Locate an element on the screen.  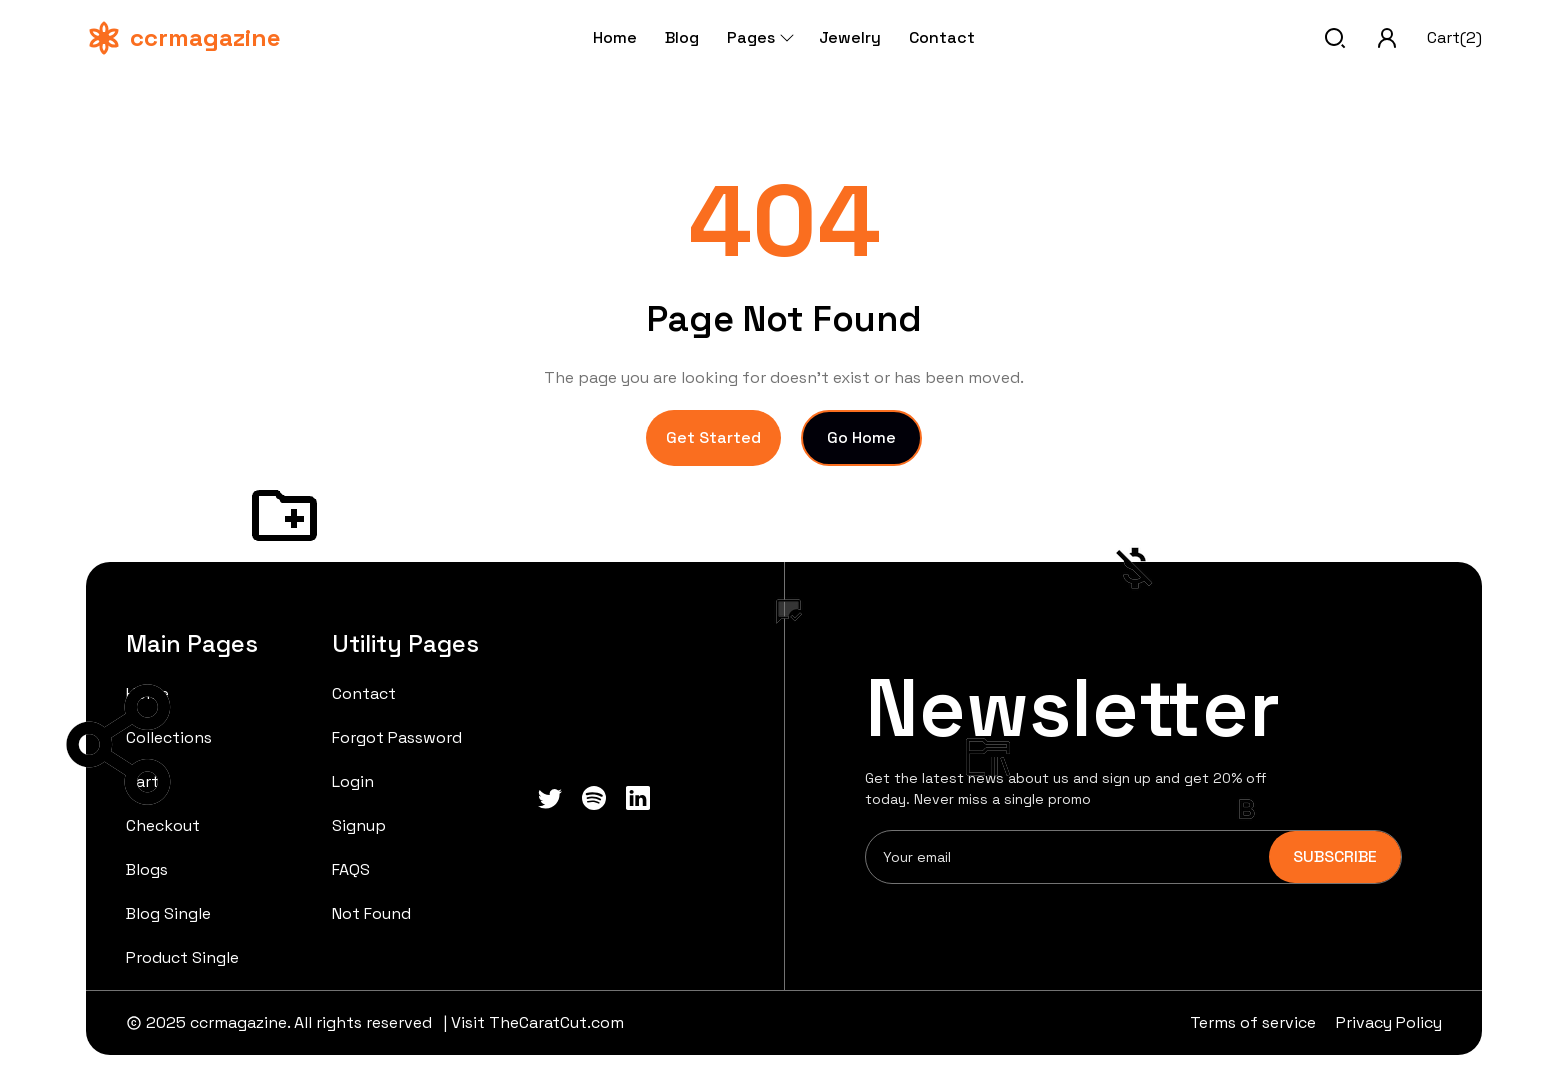
mark a conversation as read is located at coordinates (788, 611).